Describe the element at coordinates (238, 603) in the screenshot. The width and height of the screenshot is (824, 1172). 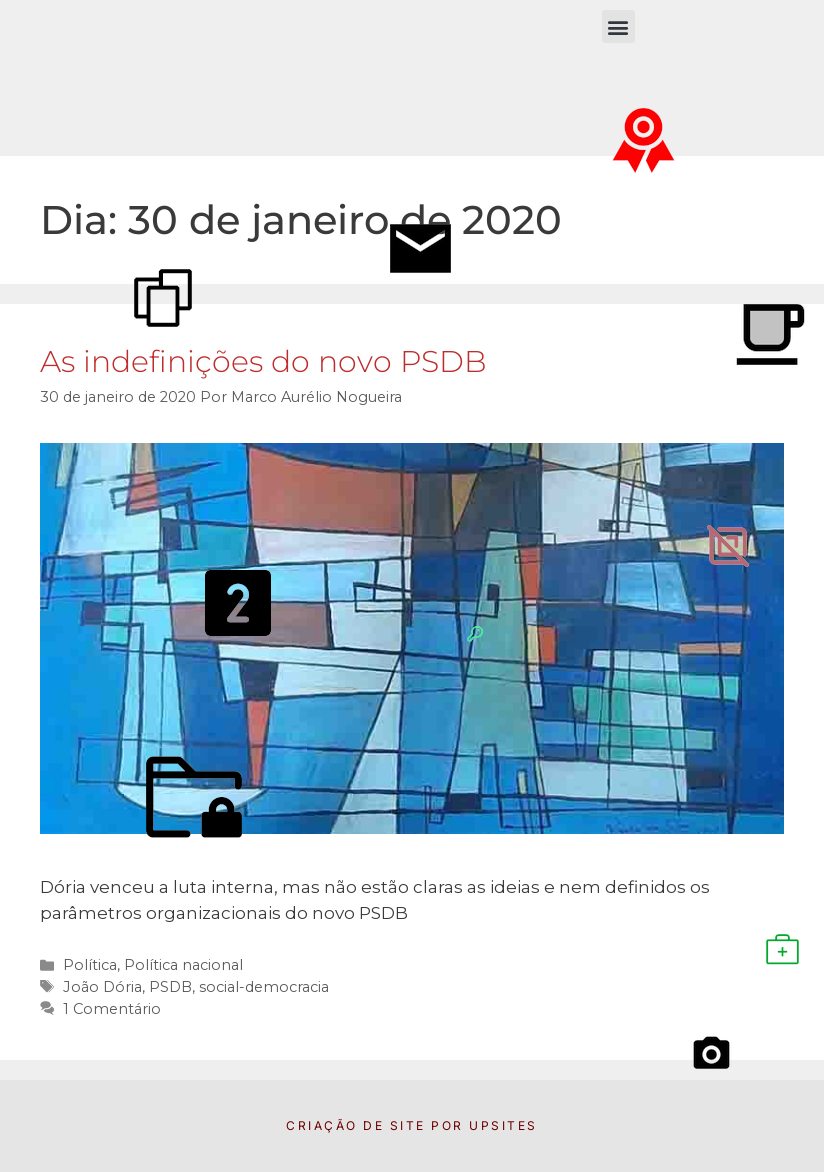
I see `indicates step two in a multi-step process` at that location.